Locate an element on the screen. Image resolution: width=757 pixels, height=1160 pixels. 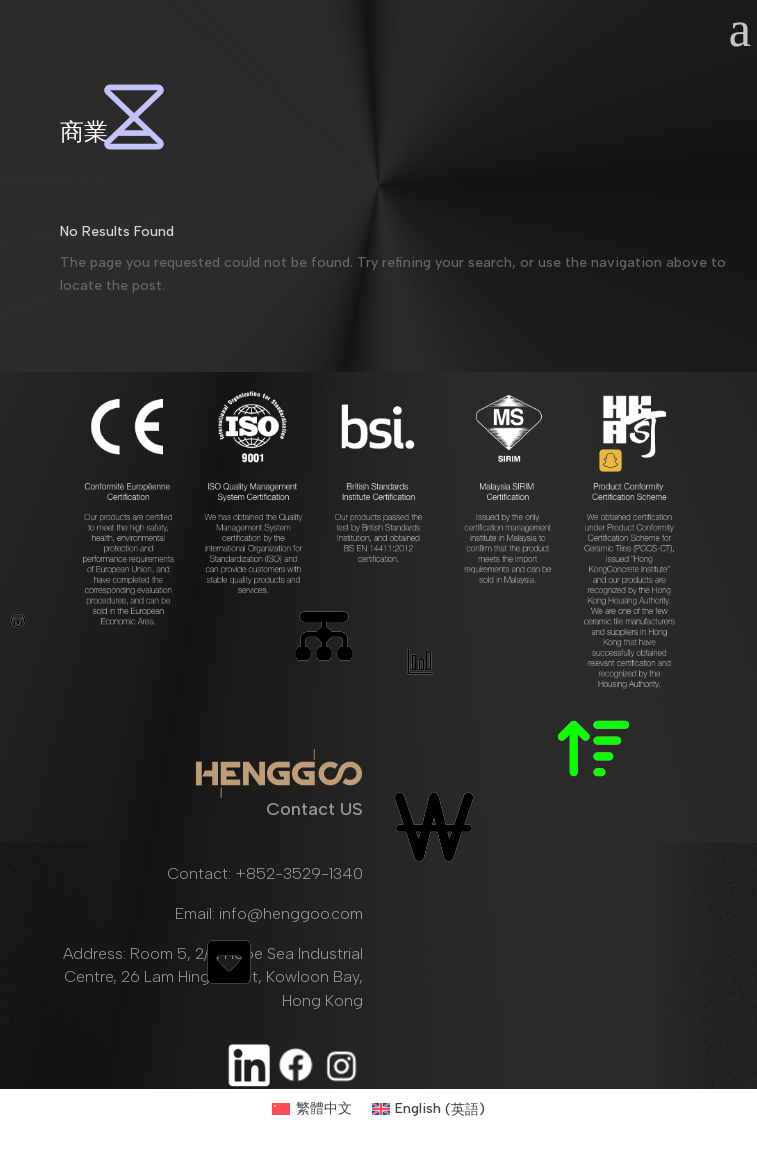
indicates south korean won currency is located at coordinates (434, 827).